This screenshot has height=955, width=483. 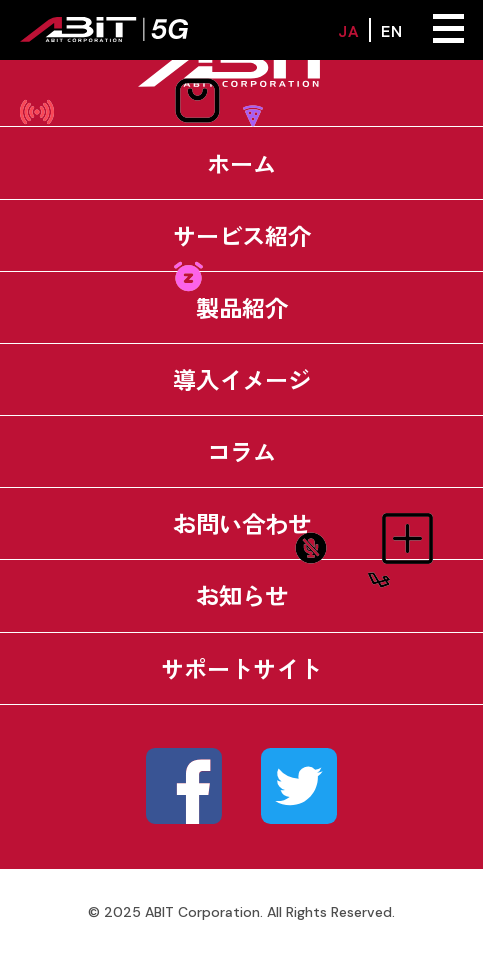 What do you see at coordinates (407, 538) in the screenshot?
I see `add new file or content to a diff` at bounding box center [407, 538].